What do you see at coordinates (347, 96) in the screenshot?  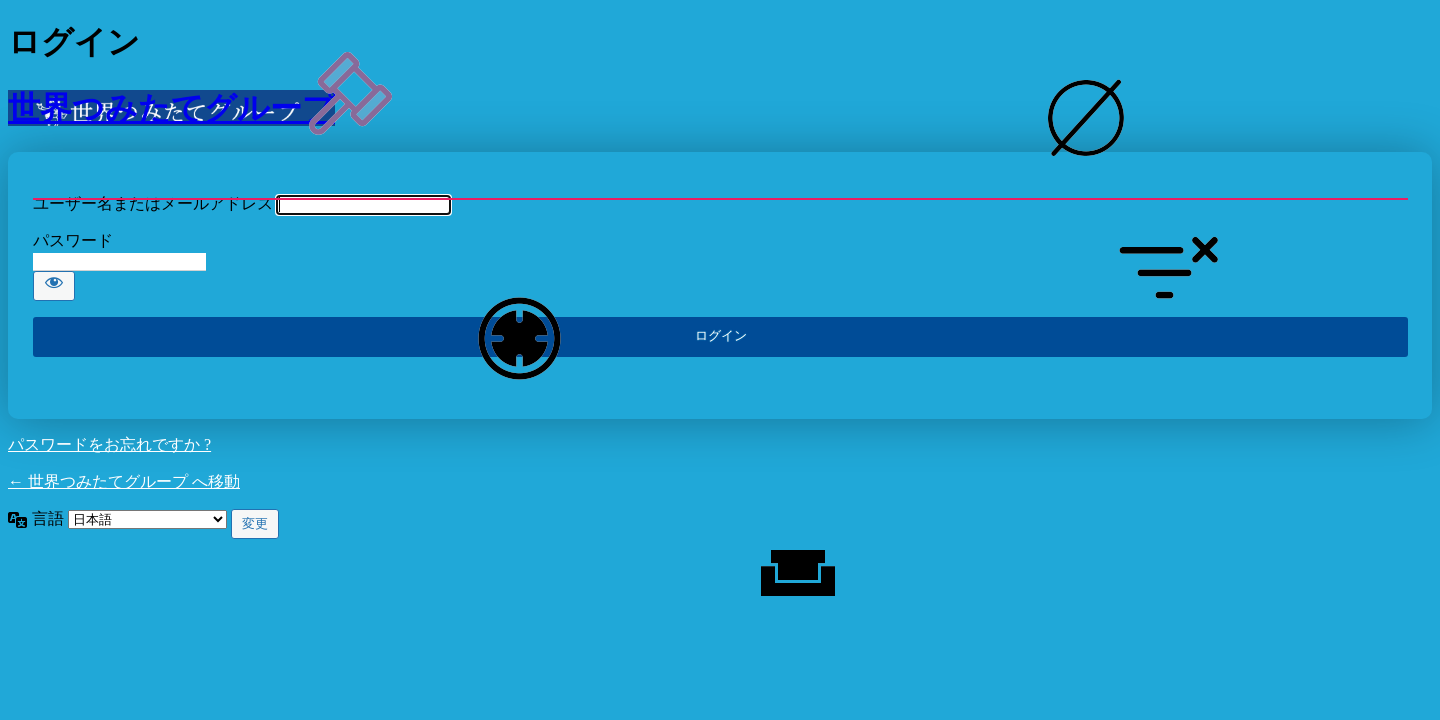 I see `access legal or terms of service information` at bounding box center [347, 96].